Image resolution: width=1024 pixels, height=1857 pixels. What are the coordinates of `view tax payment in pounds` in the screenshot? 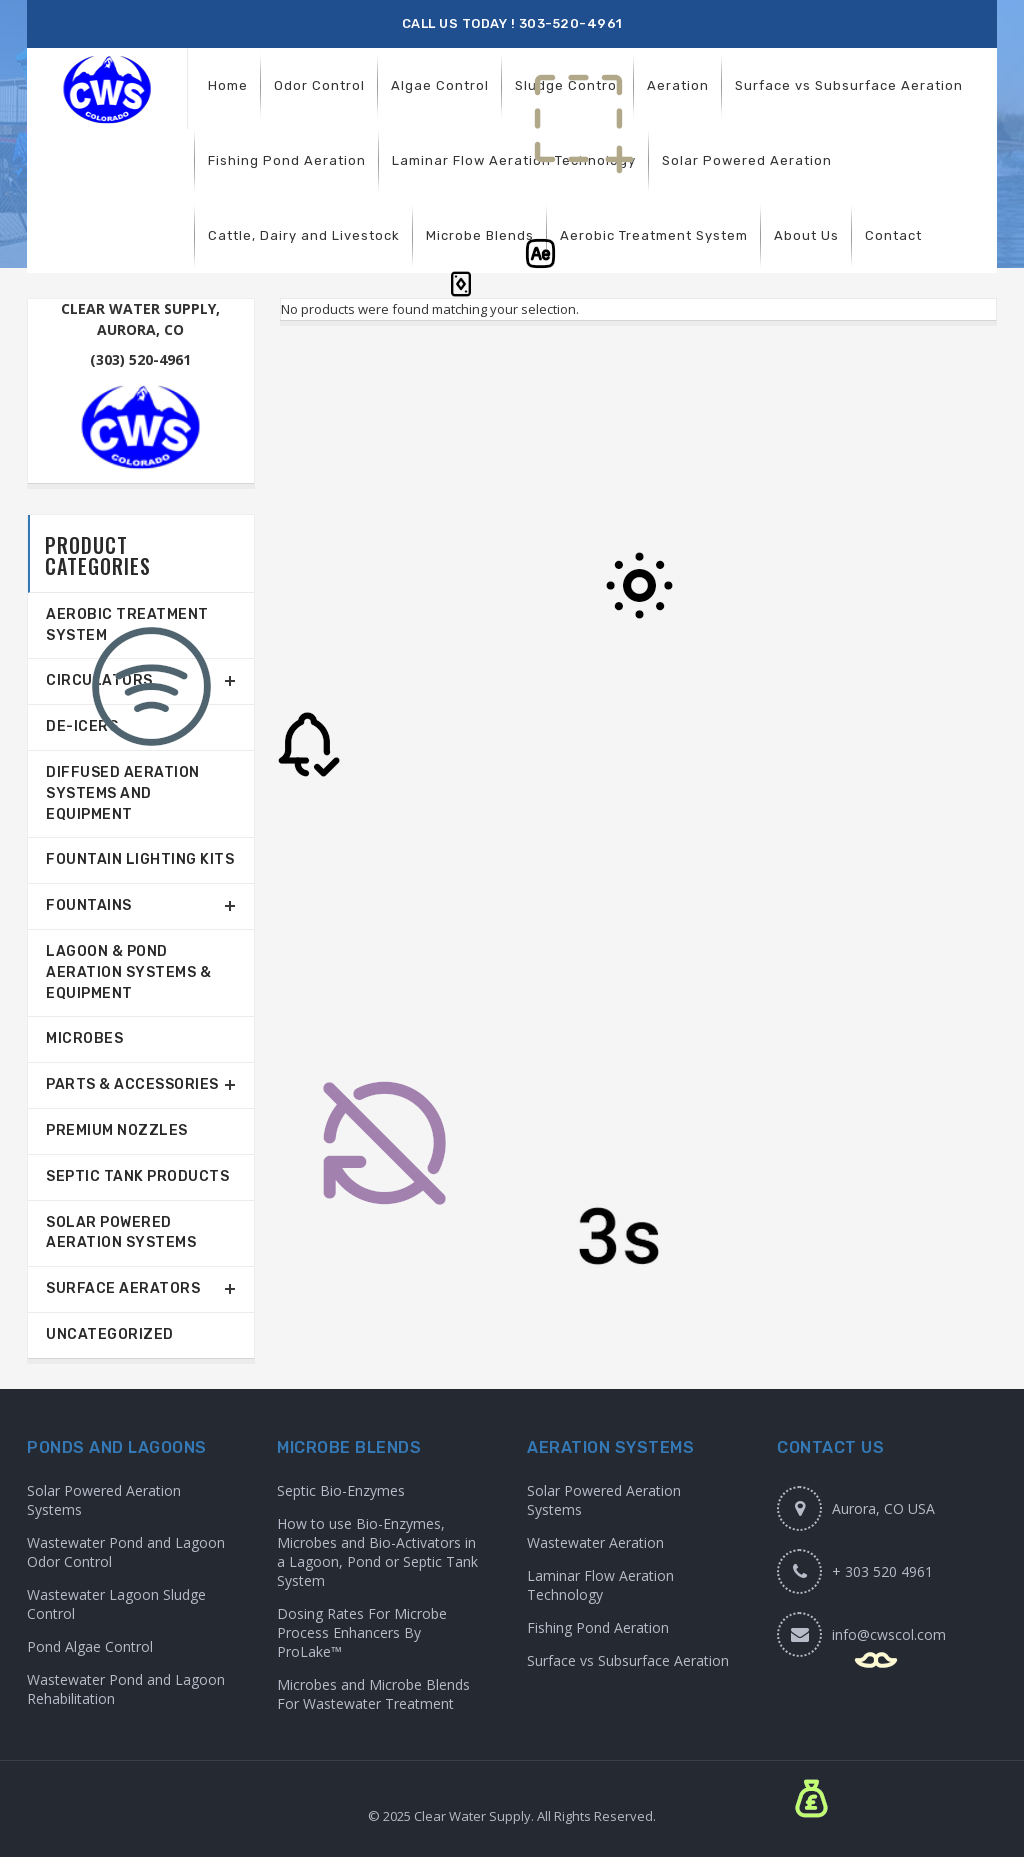 It's located at (811, 1798).